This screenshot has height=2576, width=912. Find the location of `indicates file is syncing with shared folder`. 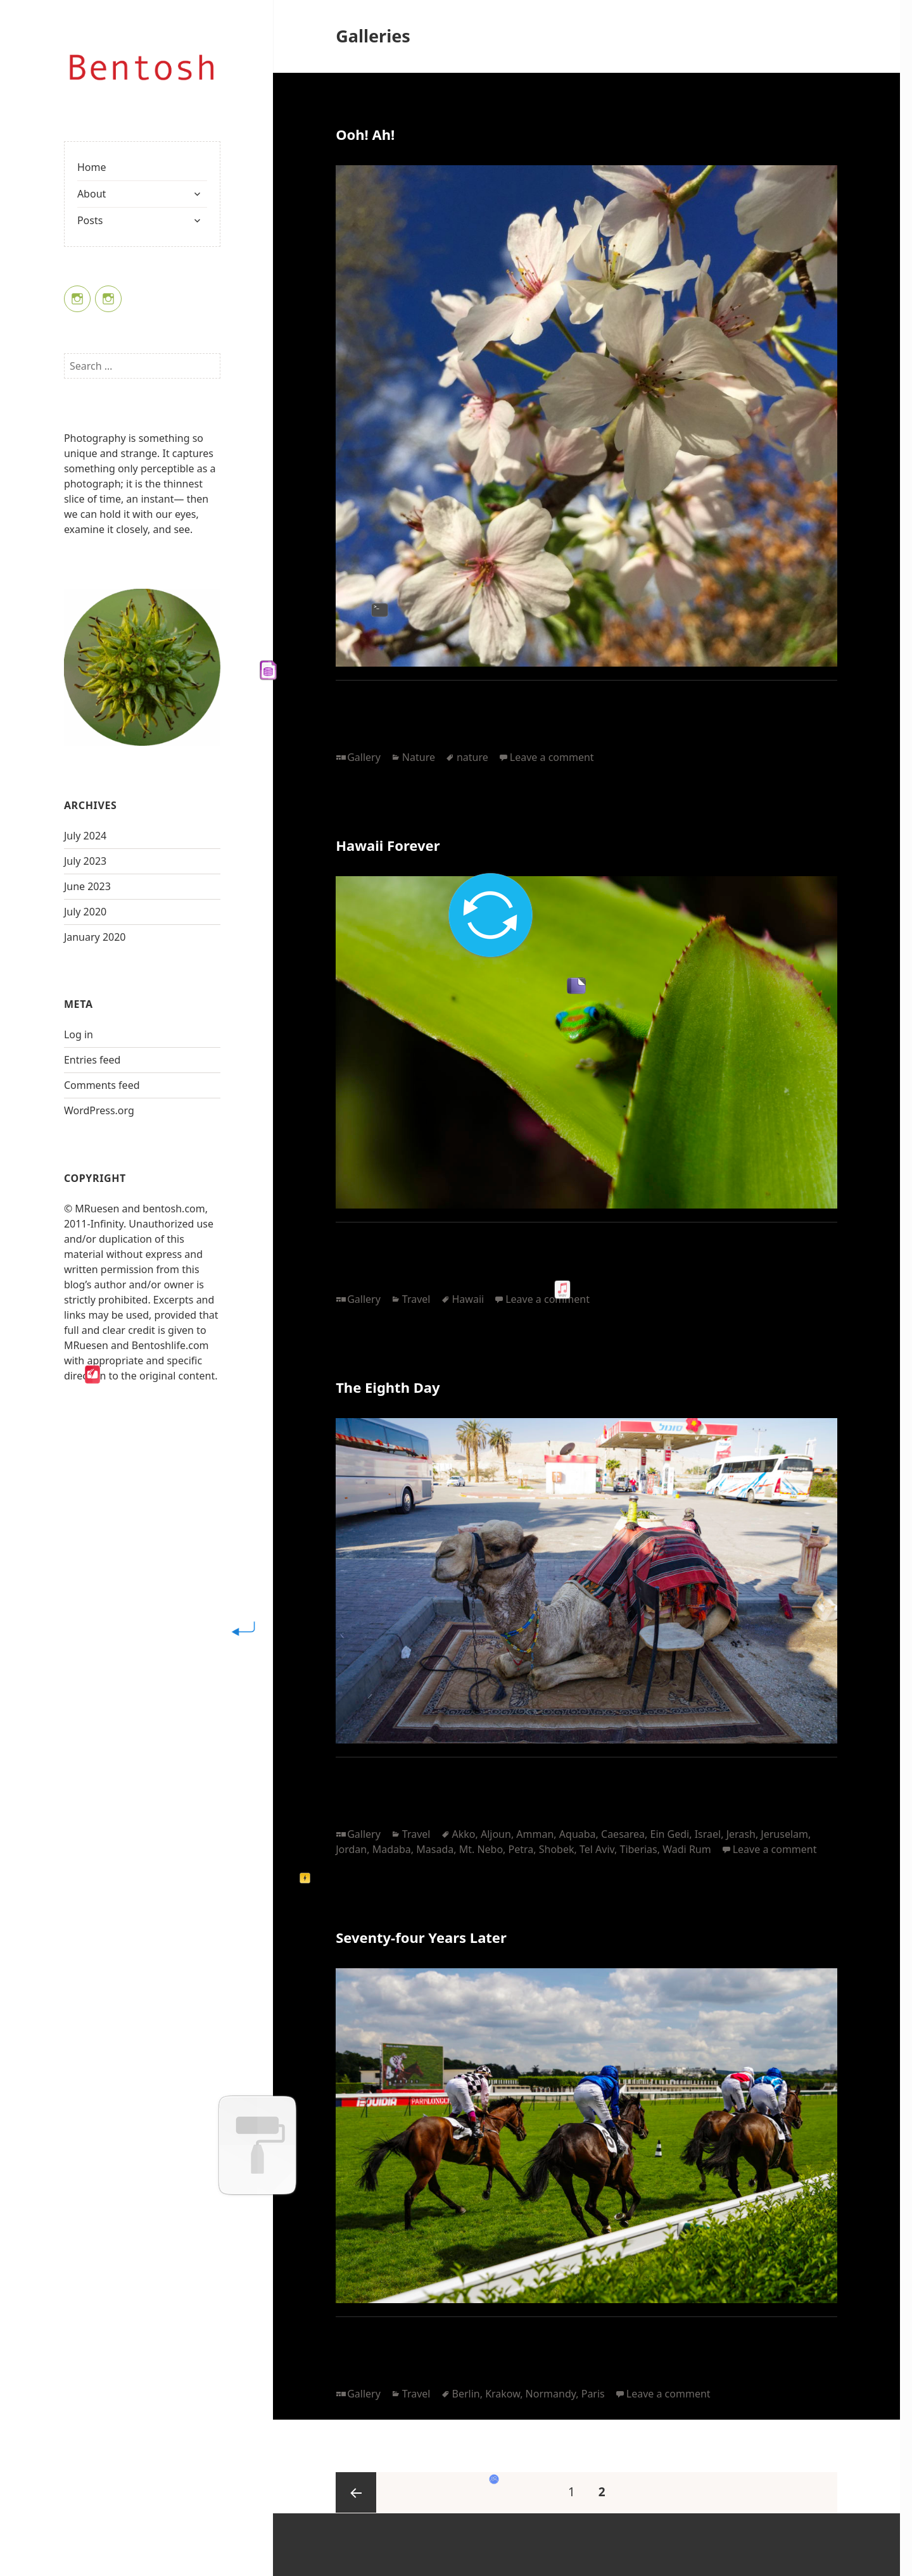

indicates file is syncing with shared folder is located at coordinates (490, 915).